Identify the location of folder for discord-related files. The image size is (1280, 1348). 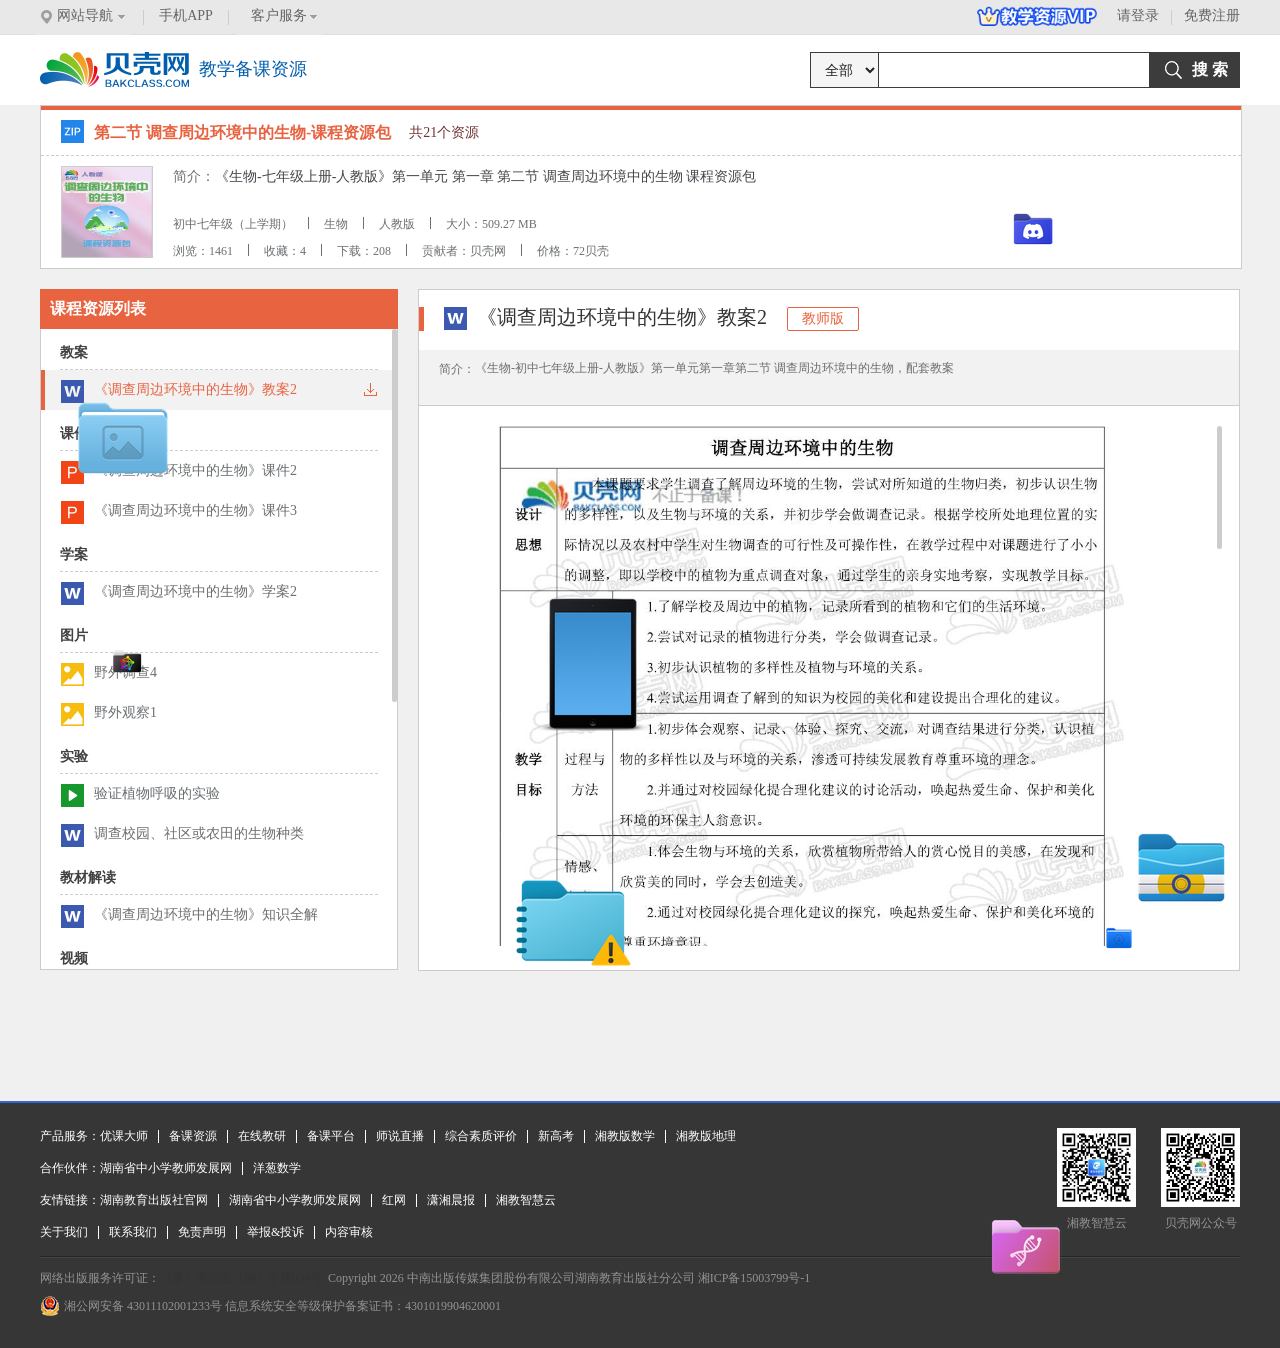
(1033, 230).